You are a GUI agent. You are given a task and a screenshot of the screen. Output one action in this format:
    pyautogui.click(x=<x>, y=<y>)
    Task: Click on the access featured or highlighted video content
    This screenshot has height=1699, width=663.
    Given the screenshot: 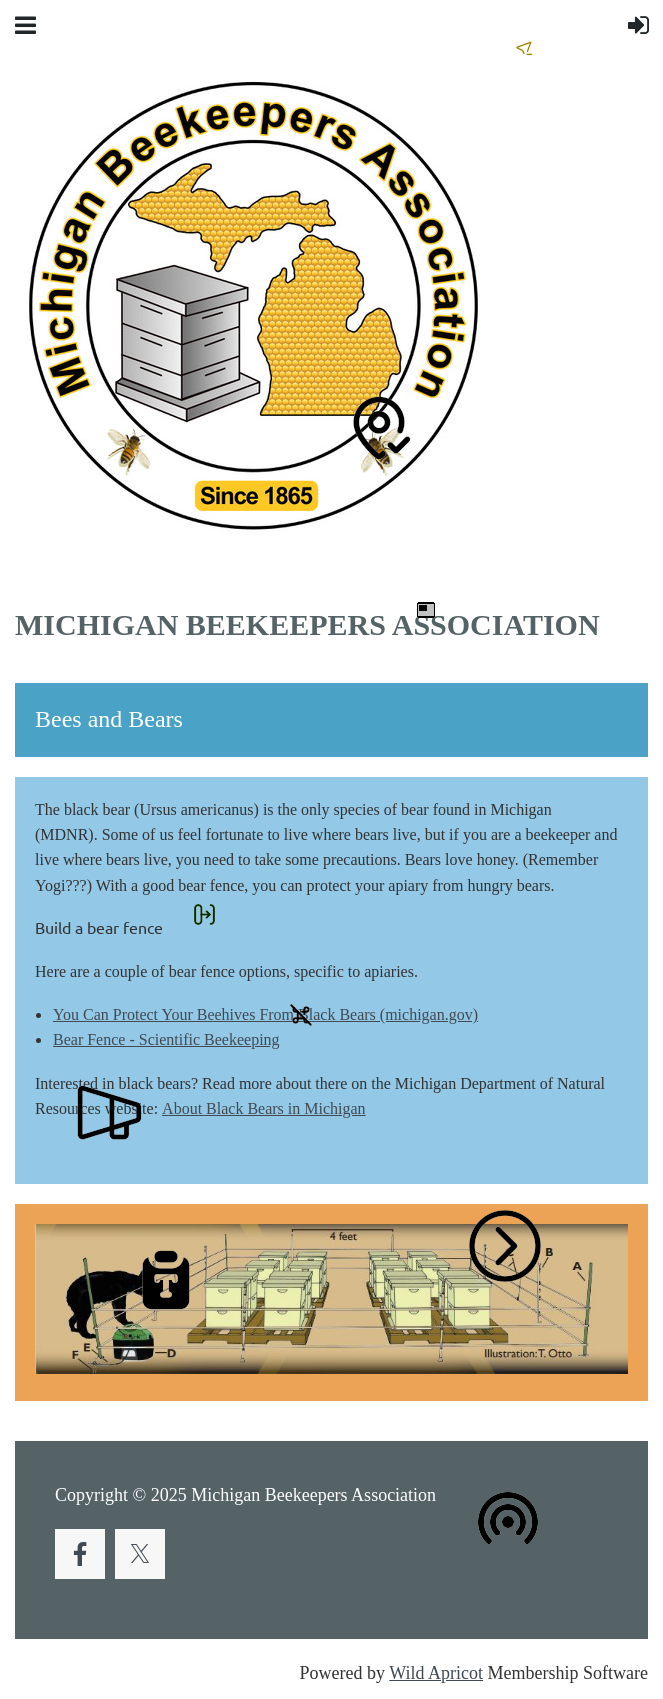 What is the action you would take?
    pyautogui.click(x=426, y=610)
    